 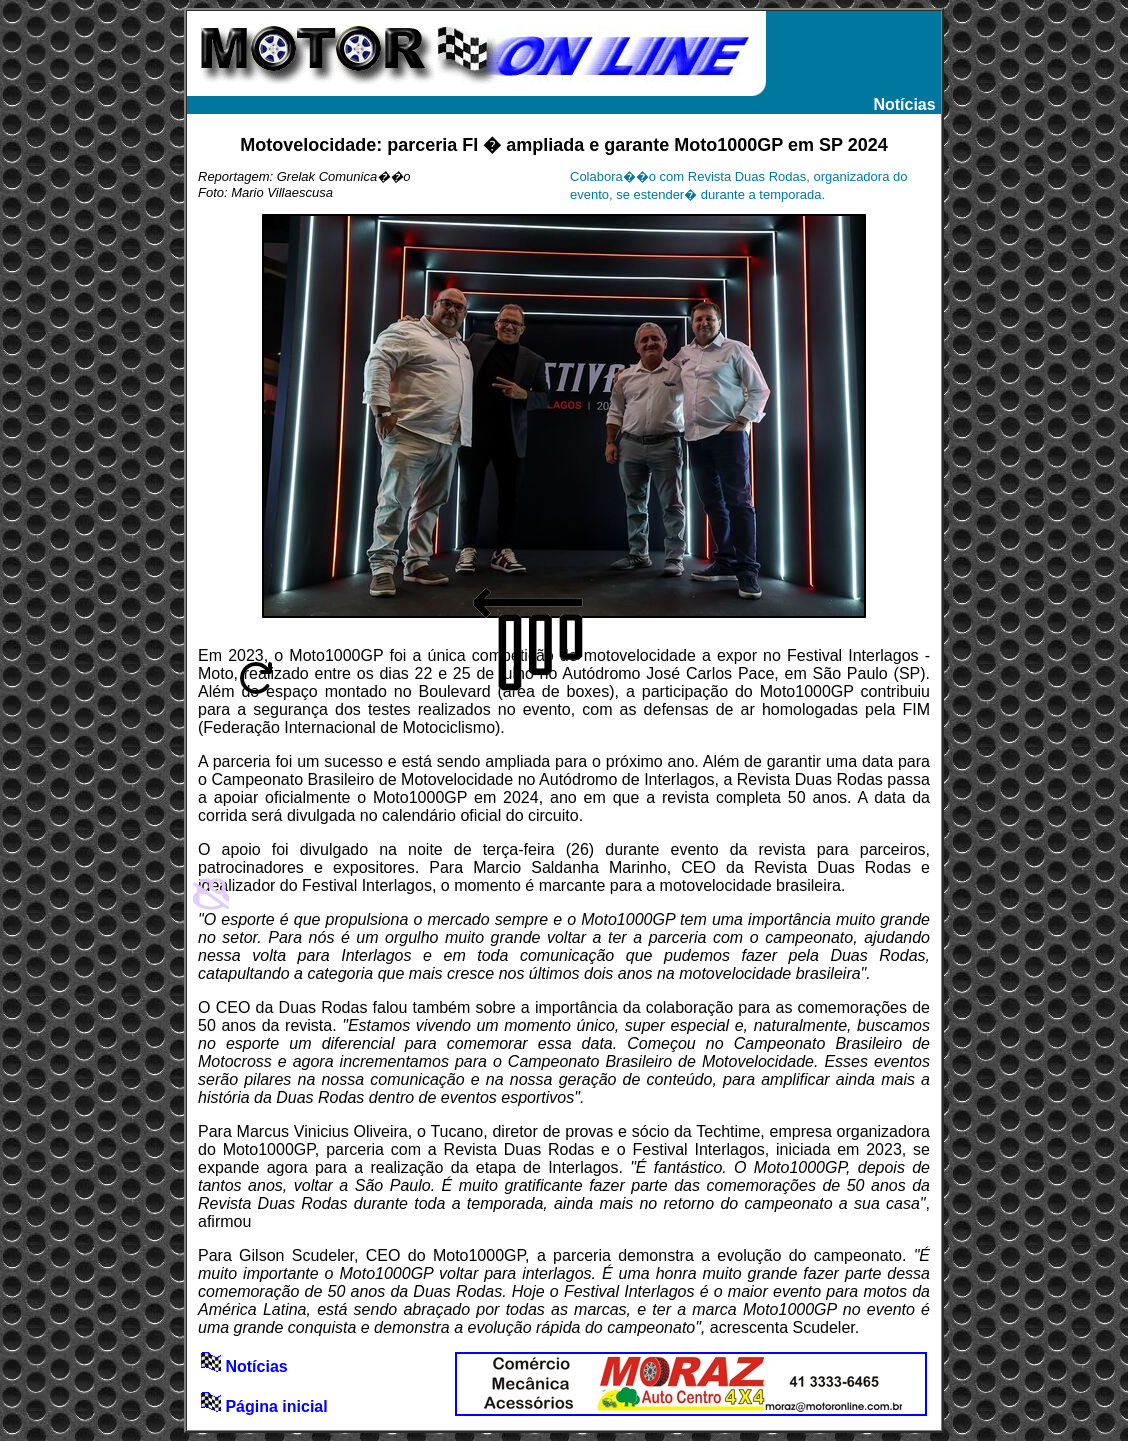 I want to click on view graph data from right to left, so click(x=529, y=637).